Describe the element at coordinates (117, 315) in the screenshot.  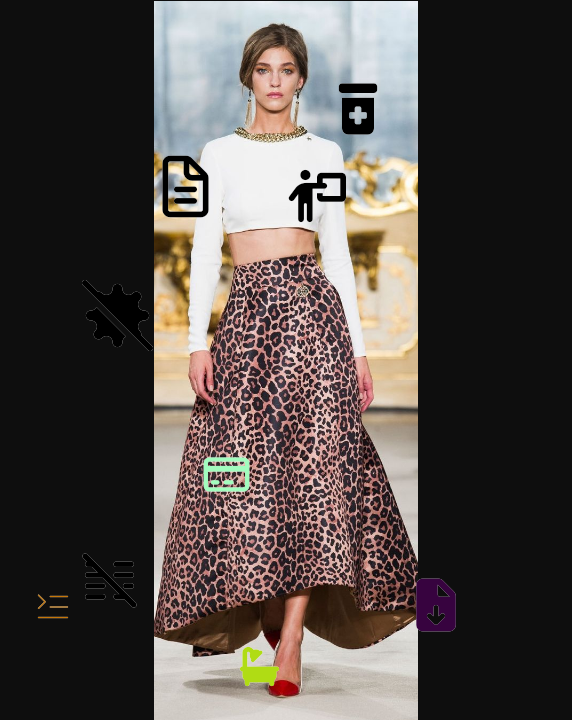
I see `indicates virus-free or no threats detected` at that location.